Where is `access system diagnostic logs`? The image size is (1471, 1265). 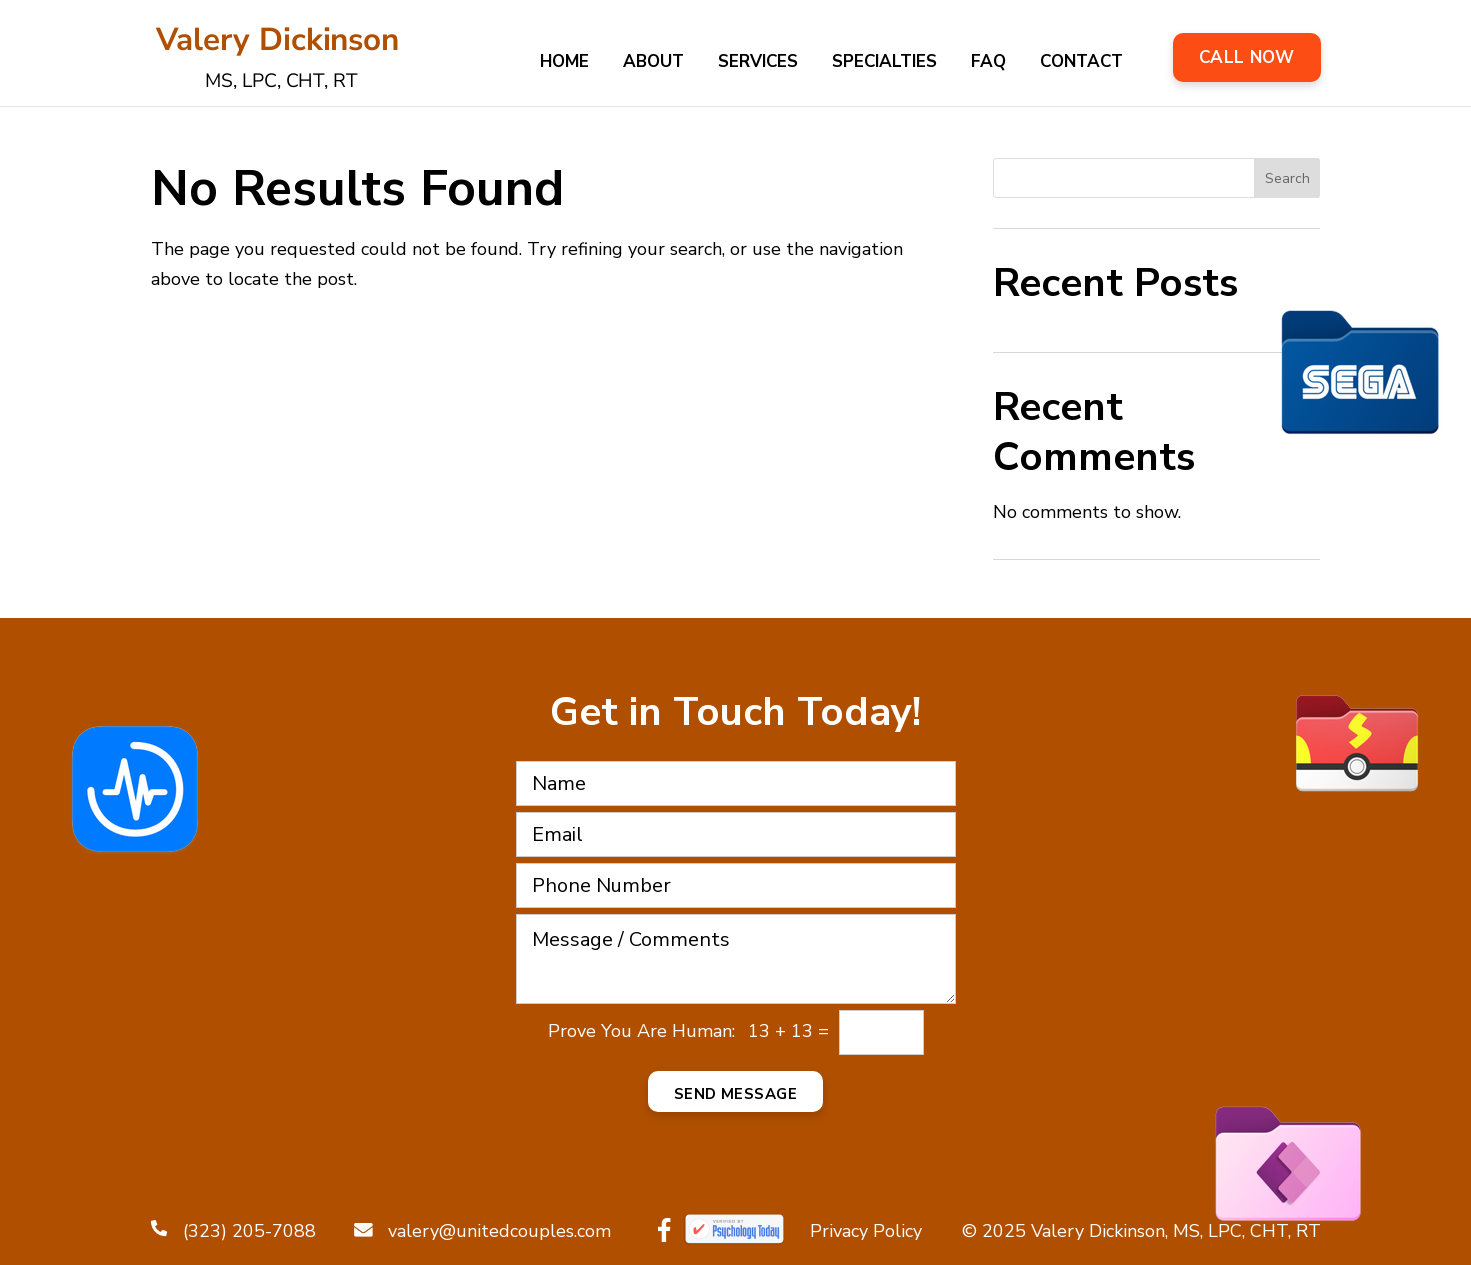
access system diagnostic logs is located at coordinates (135, 789).